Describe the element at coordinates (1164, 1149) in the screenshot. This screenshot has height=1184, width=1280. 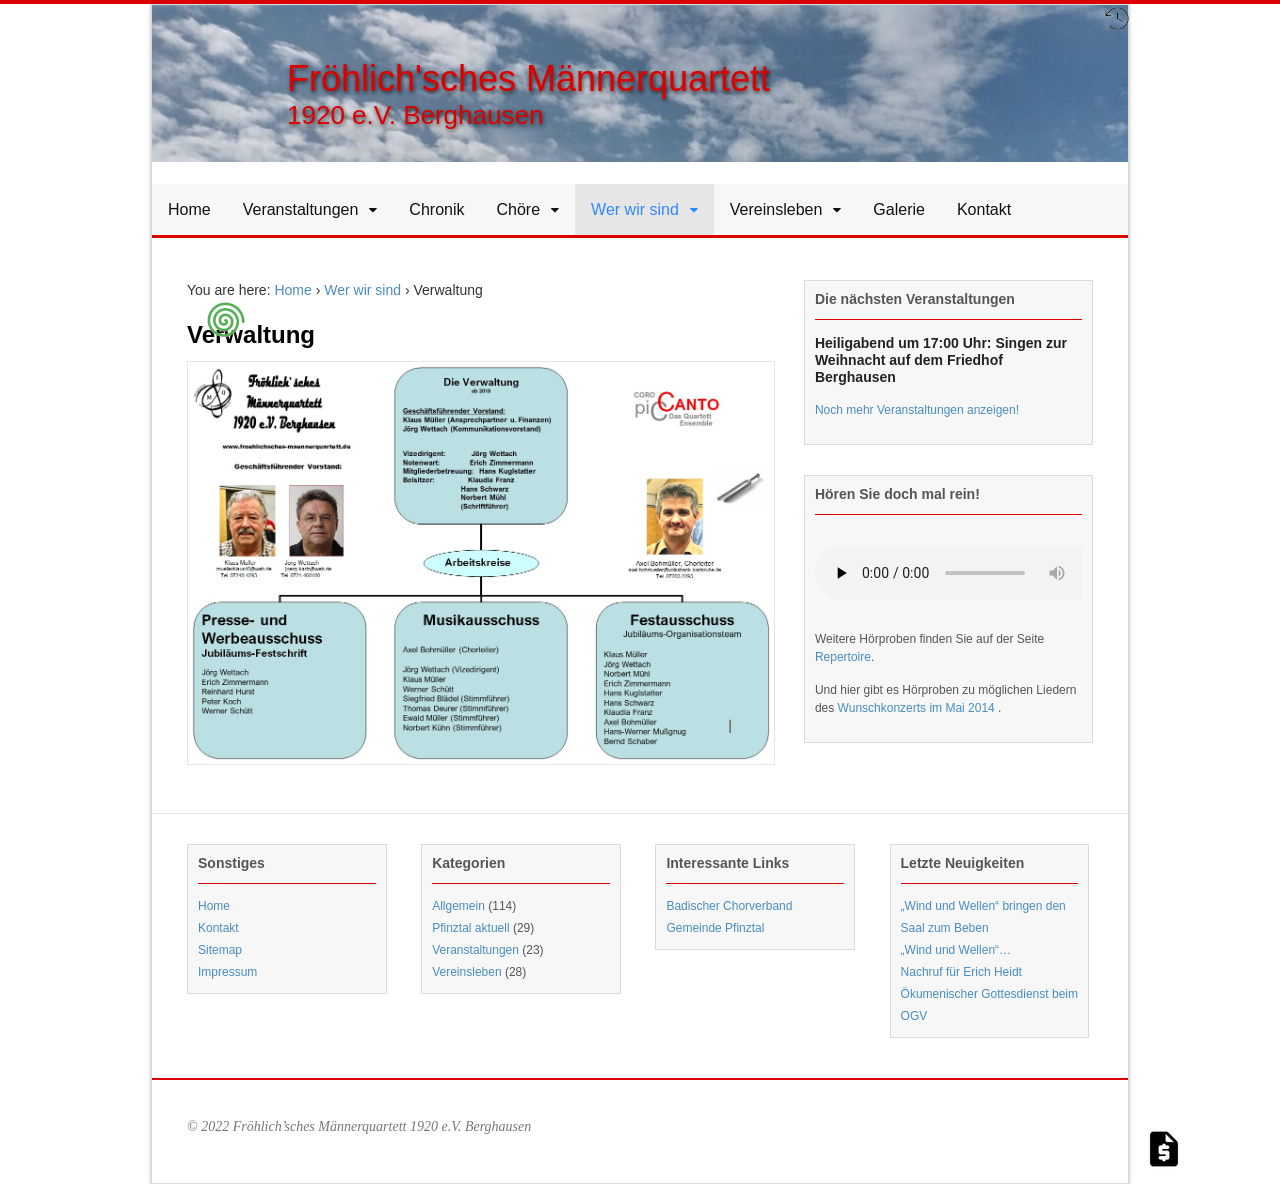
I see `request a price quote or estimate` at that location.